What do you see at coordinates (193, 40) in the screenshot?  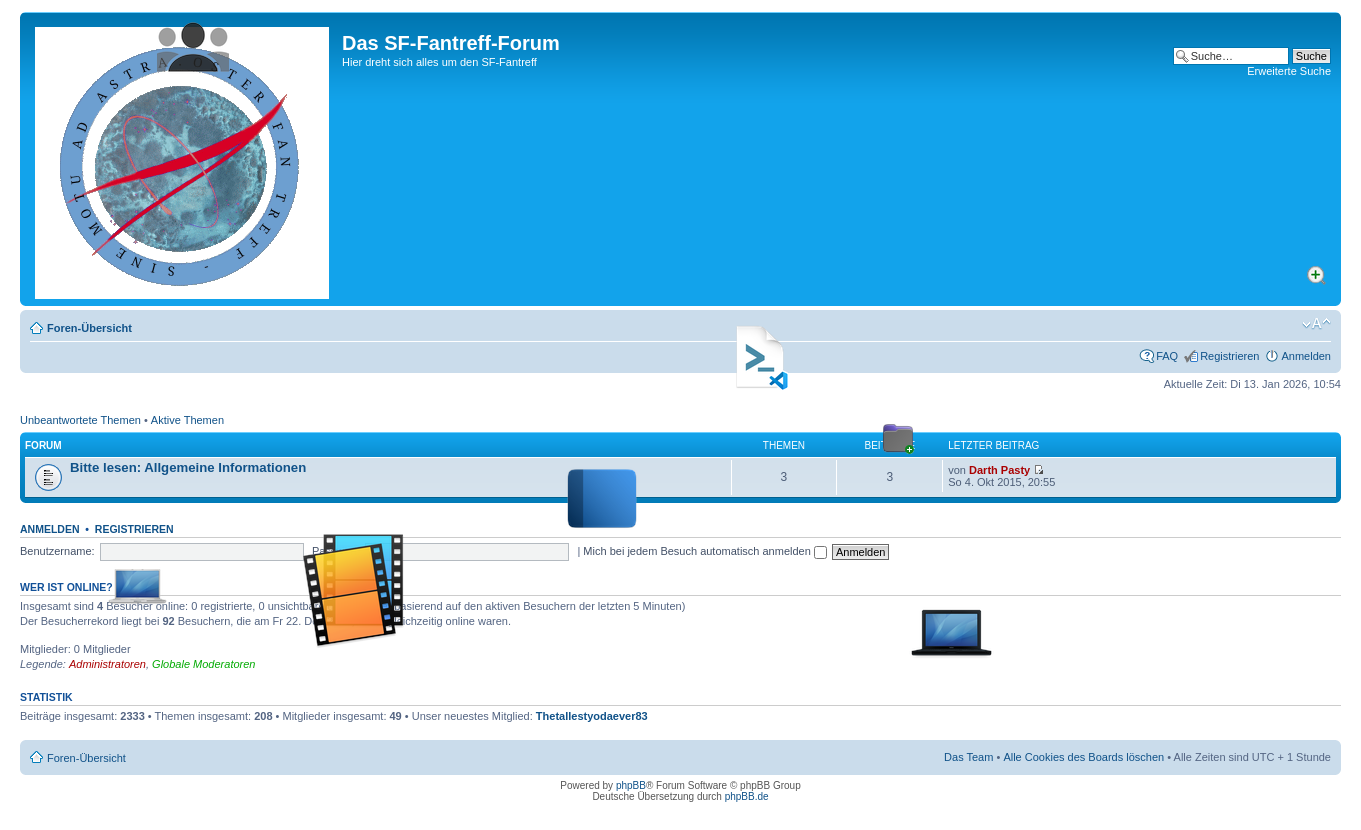 I see `indicates shared access with all users` at bounding box center [193, 40].